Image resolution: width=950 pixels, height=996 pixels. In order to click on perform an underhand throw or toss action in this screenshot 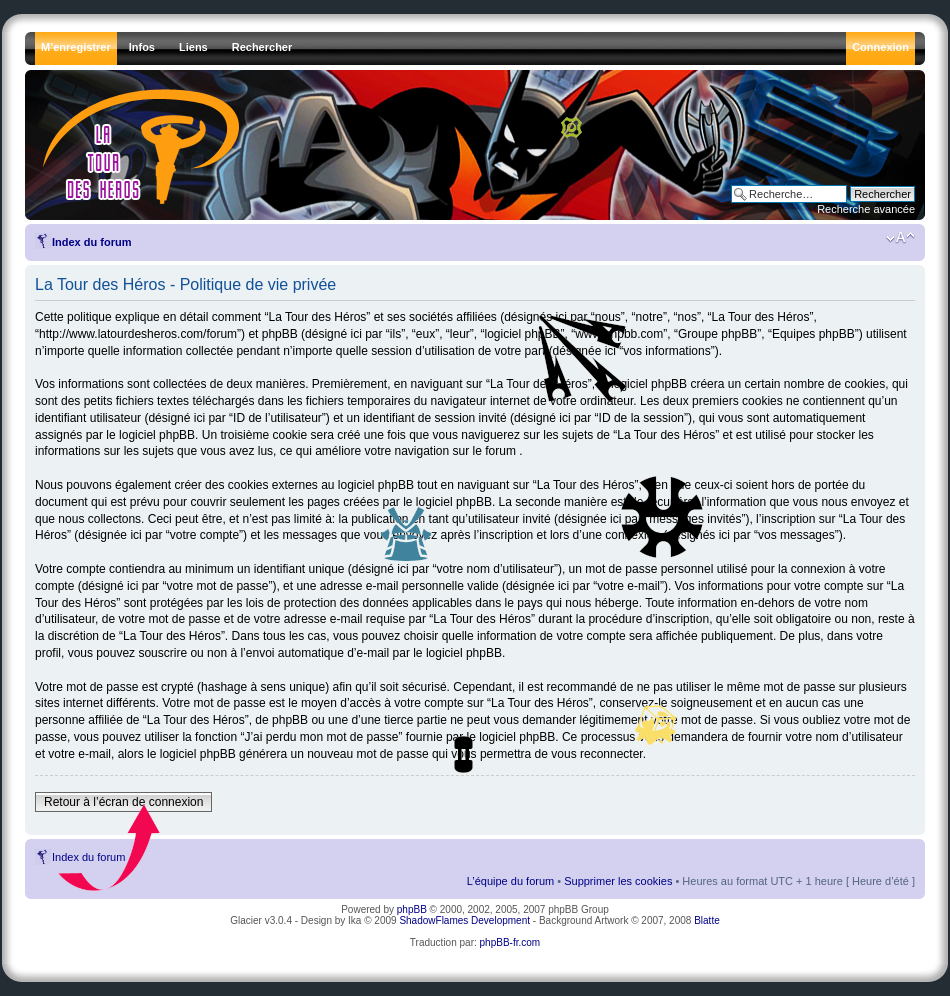, I will do `click(107, 847)`.